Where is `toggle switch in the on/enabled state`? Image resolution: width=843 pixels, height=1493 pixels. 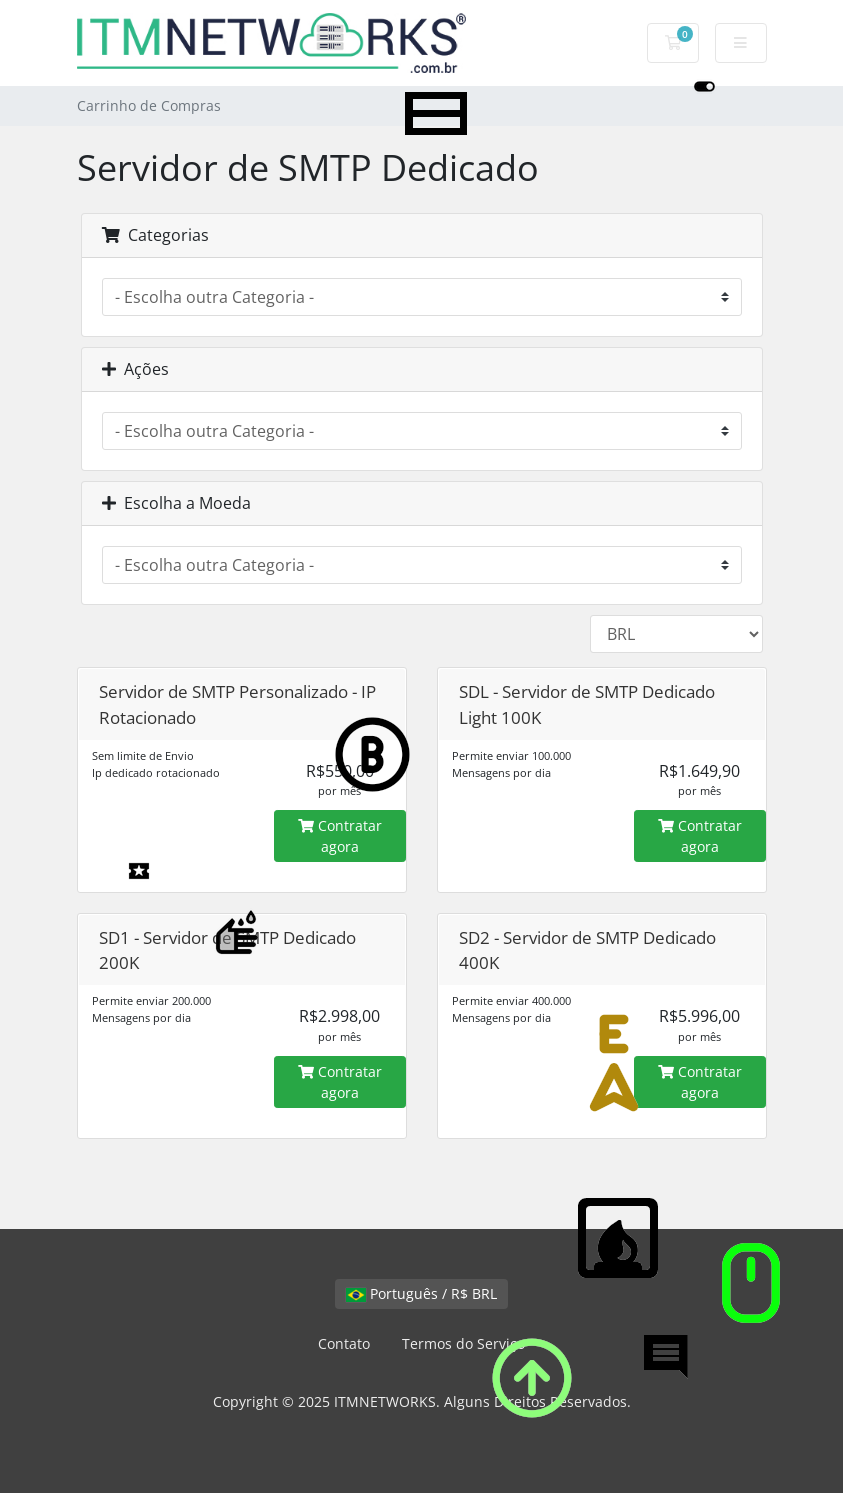 toggle switch in the on/enabled state is located at coordinates (704, 86).